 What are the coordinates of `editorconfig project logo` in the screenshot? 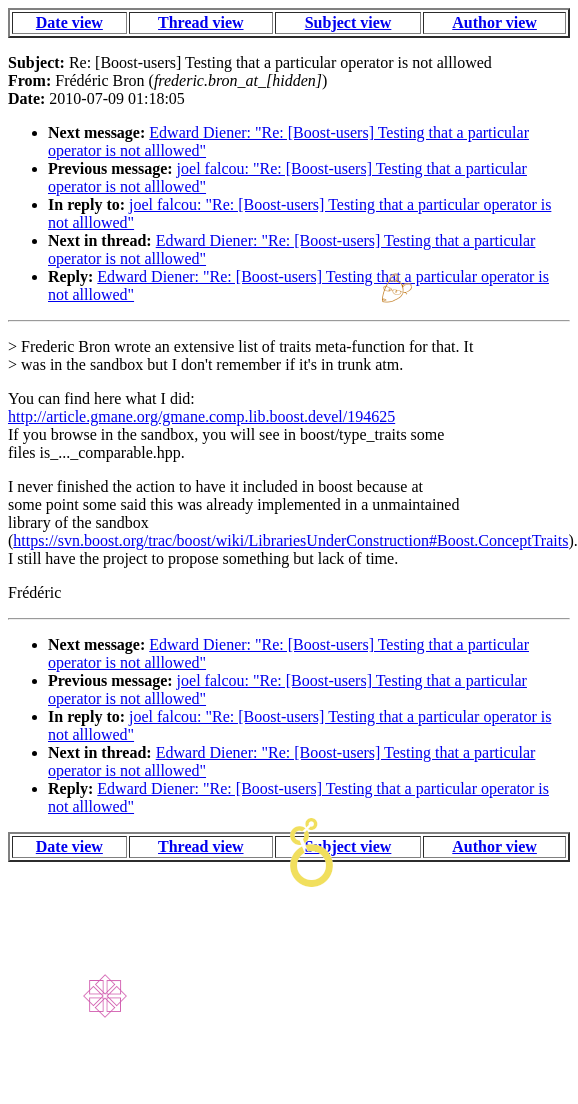 It's located at (397, 288).